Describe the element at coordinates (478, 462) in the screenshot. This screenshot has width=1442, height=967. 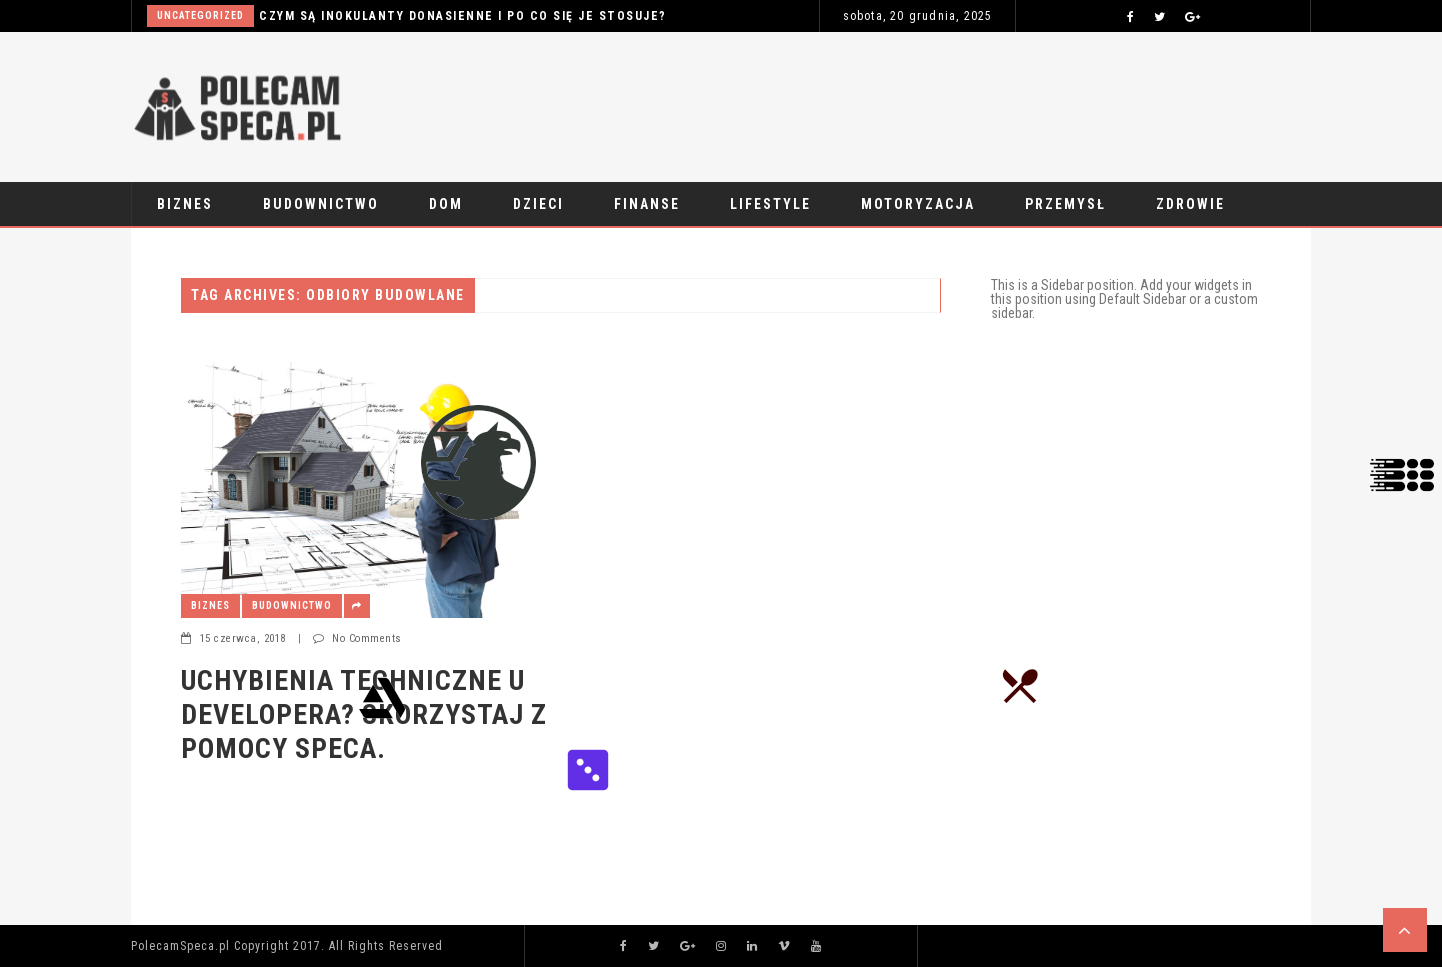
I see `vauxhall motors brand logo` at that location.